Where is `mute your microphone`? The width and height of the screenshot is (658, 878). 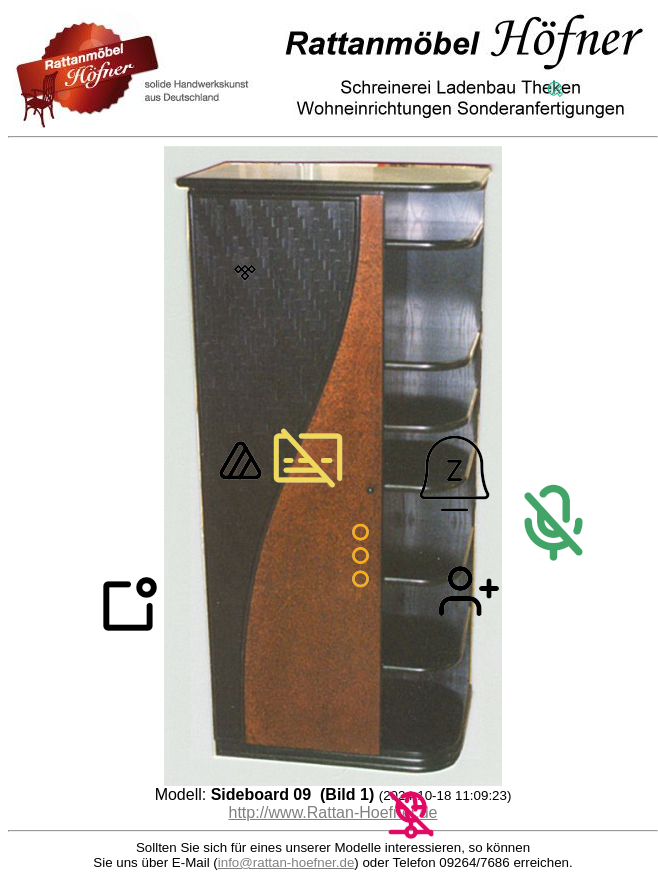 mute your microphone is located at coordinates (553, 521).